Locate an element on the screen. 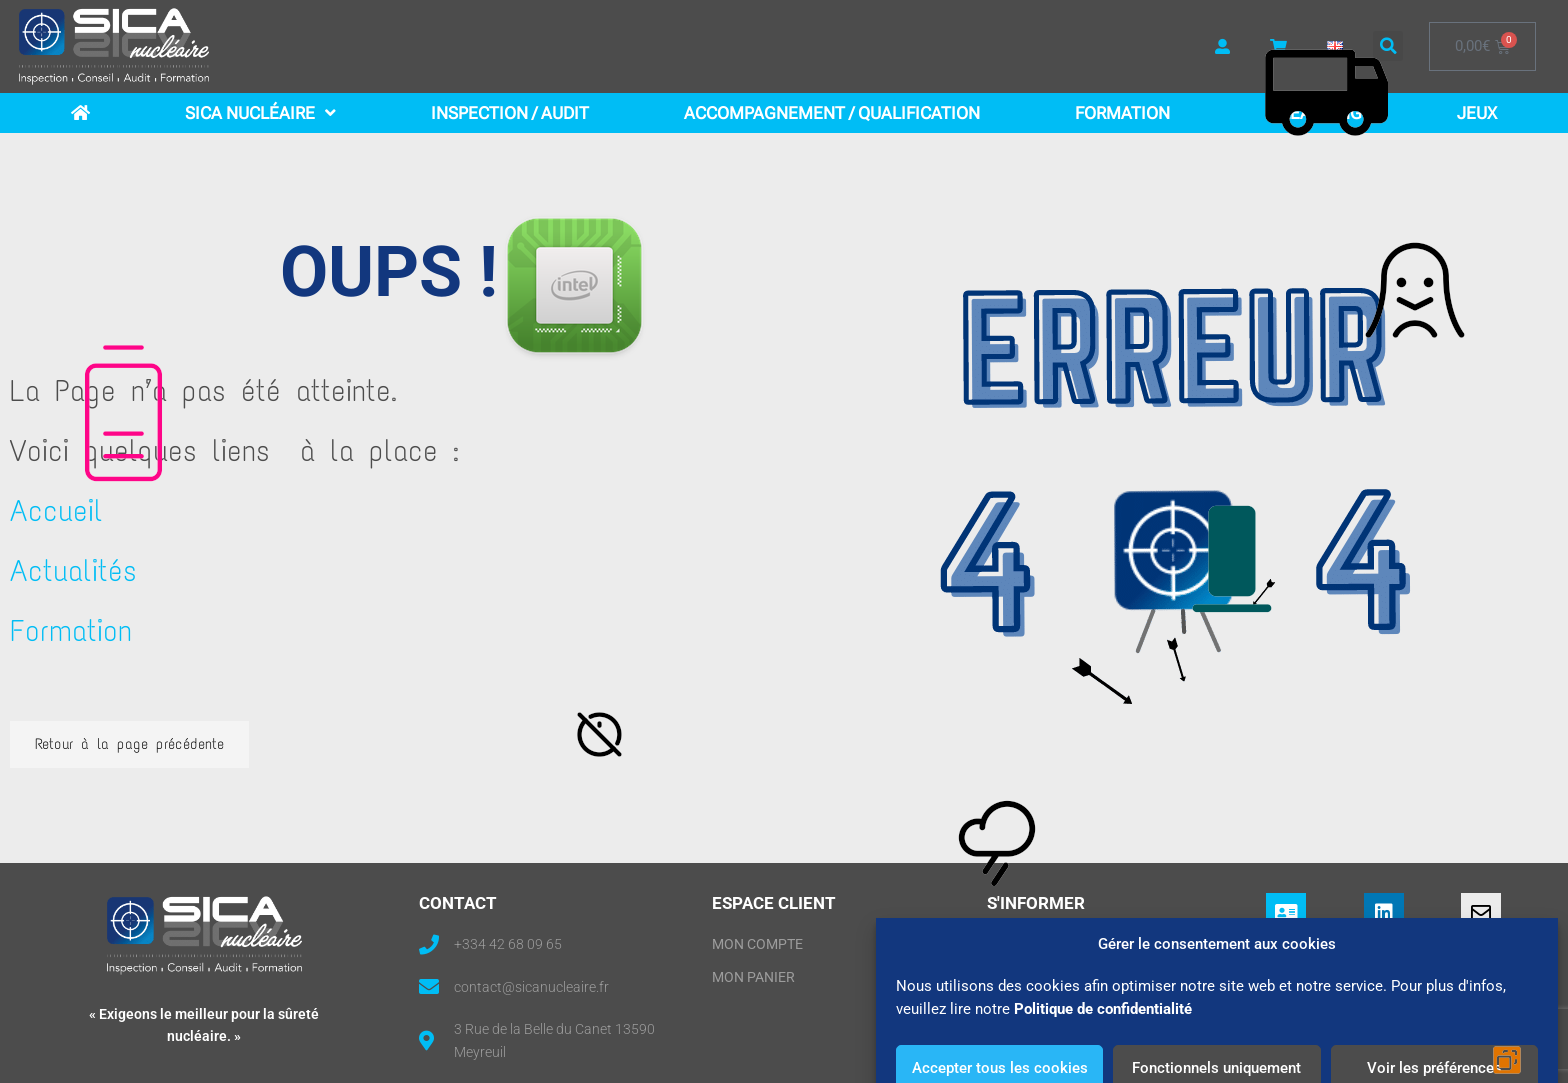 The height and width of the screenshot is (1083, 1568). disable timer or scheduled event is located at coordinates (599, 734).